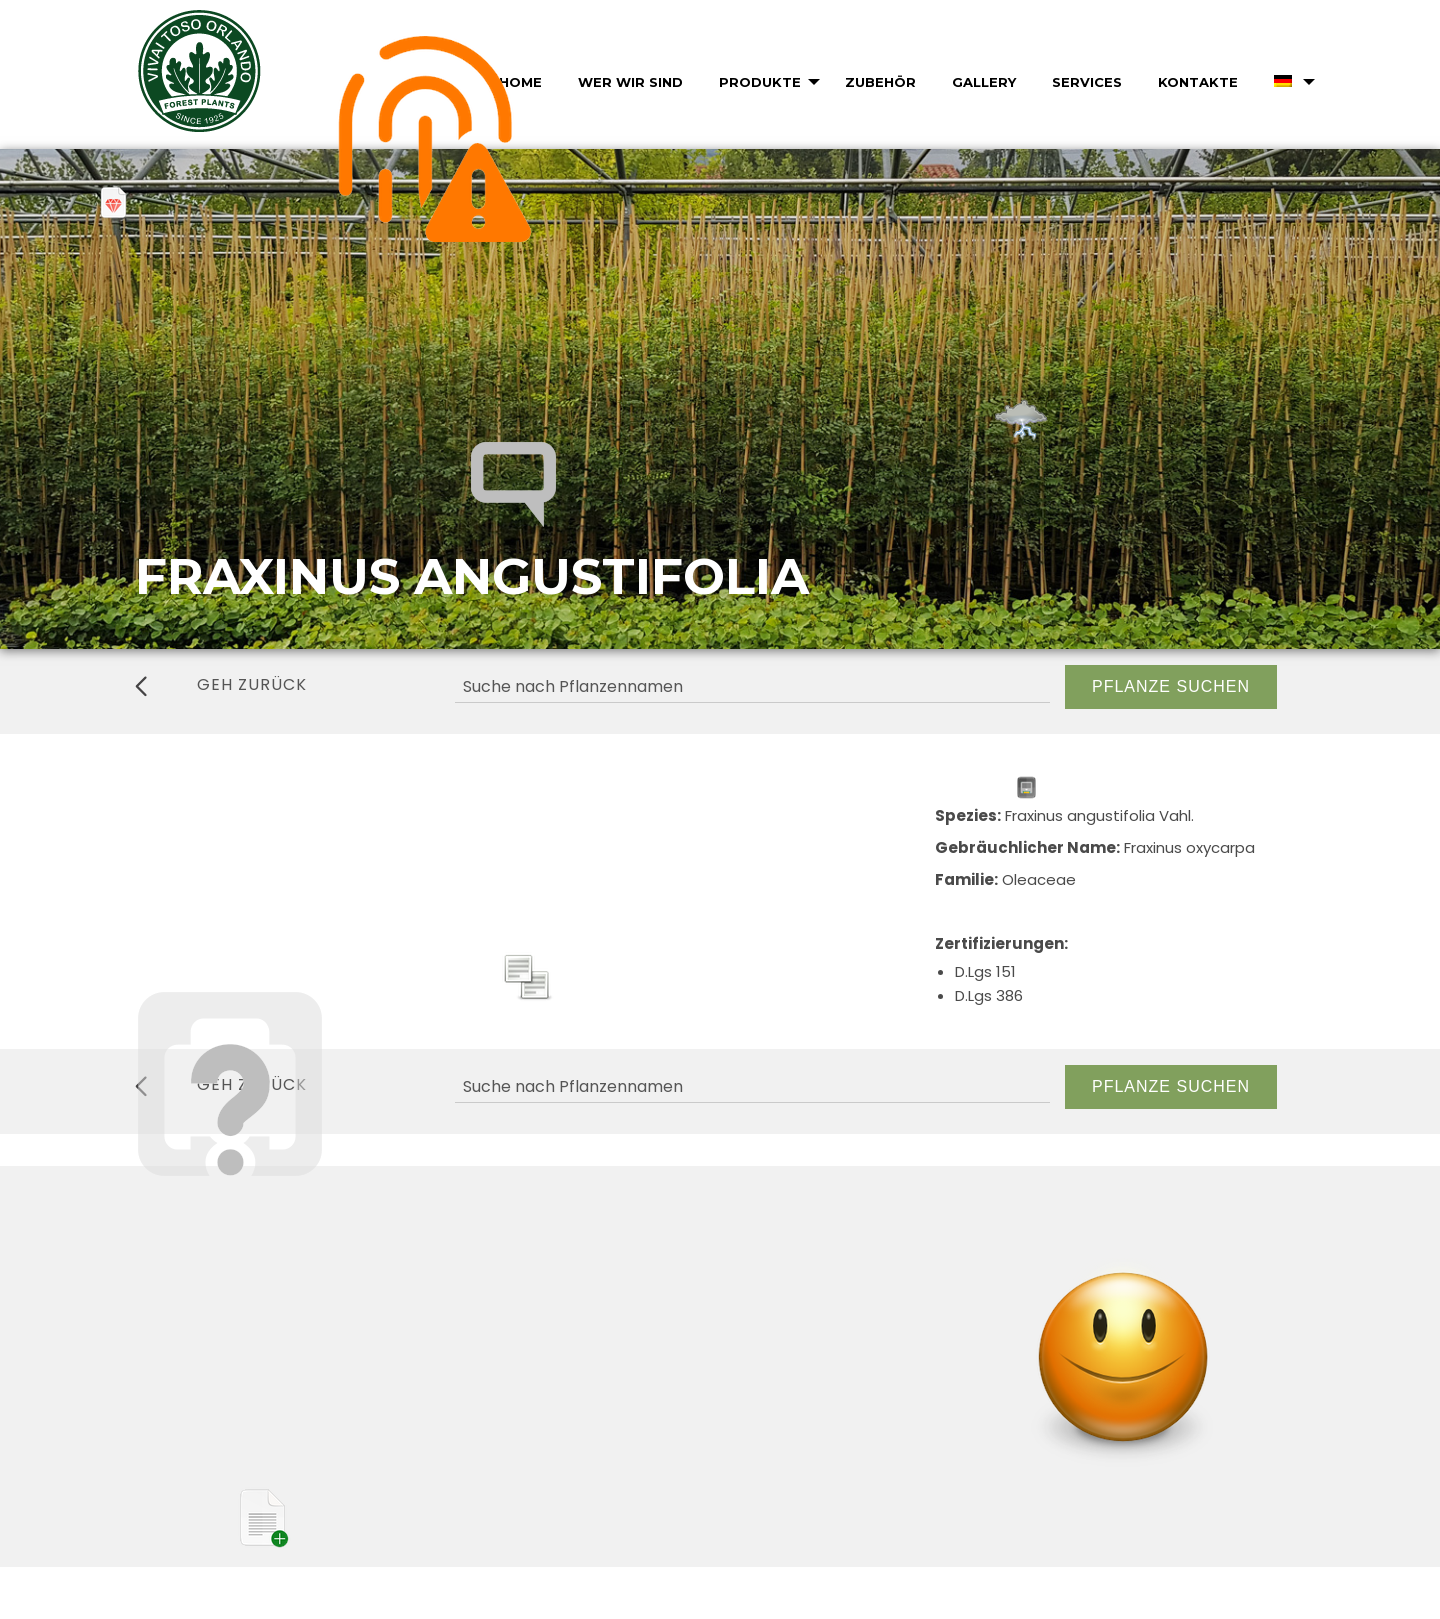 The image size is (1440, 1619). What do you see at coordinates (113, 202) in the screenshot?
I see `ruby programming language source file` at bounding box center [113, 202].